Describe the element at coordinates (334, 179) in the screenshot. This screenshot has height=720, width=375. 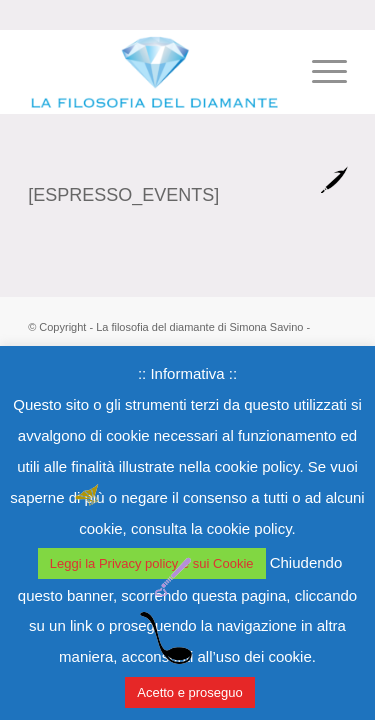
I see `select glaive weapon in game inventory` at that location.